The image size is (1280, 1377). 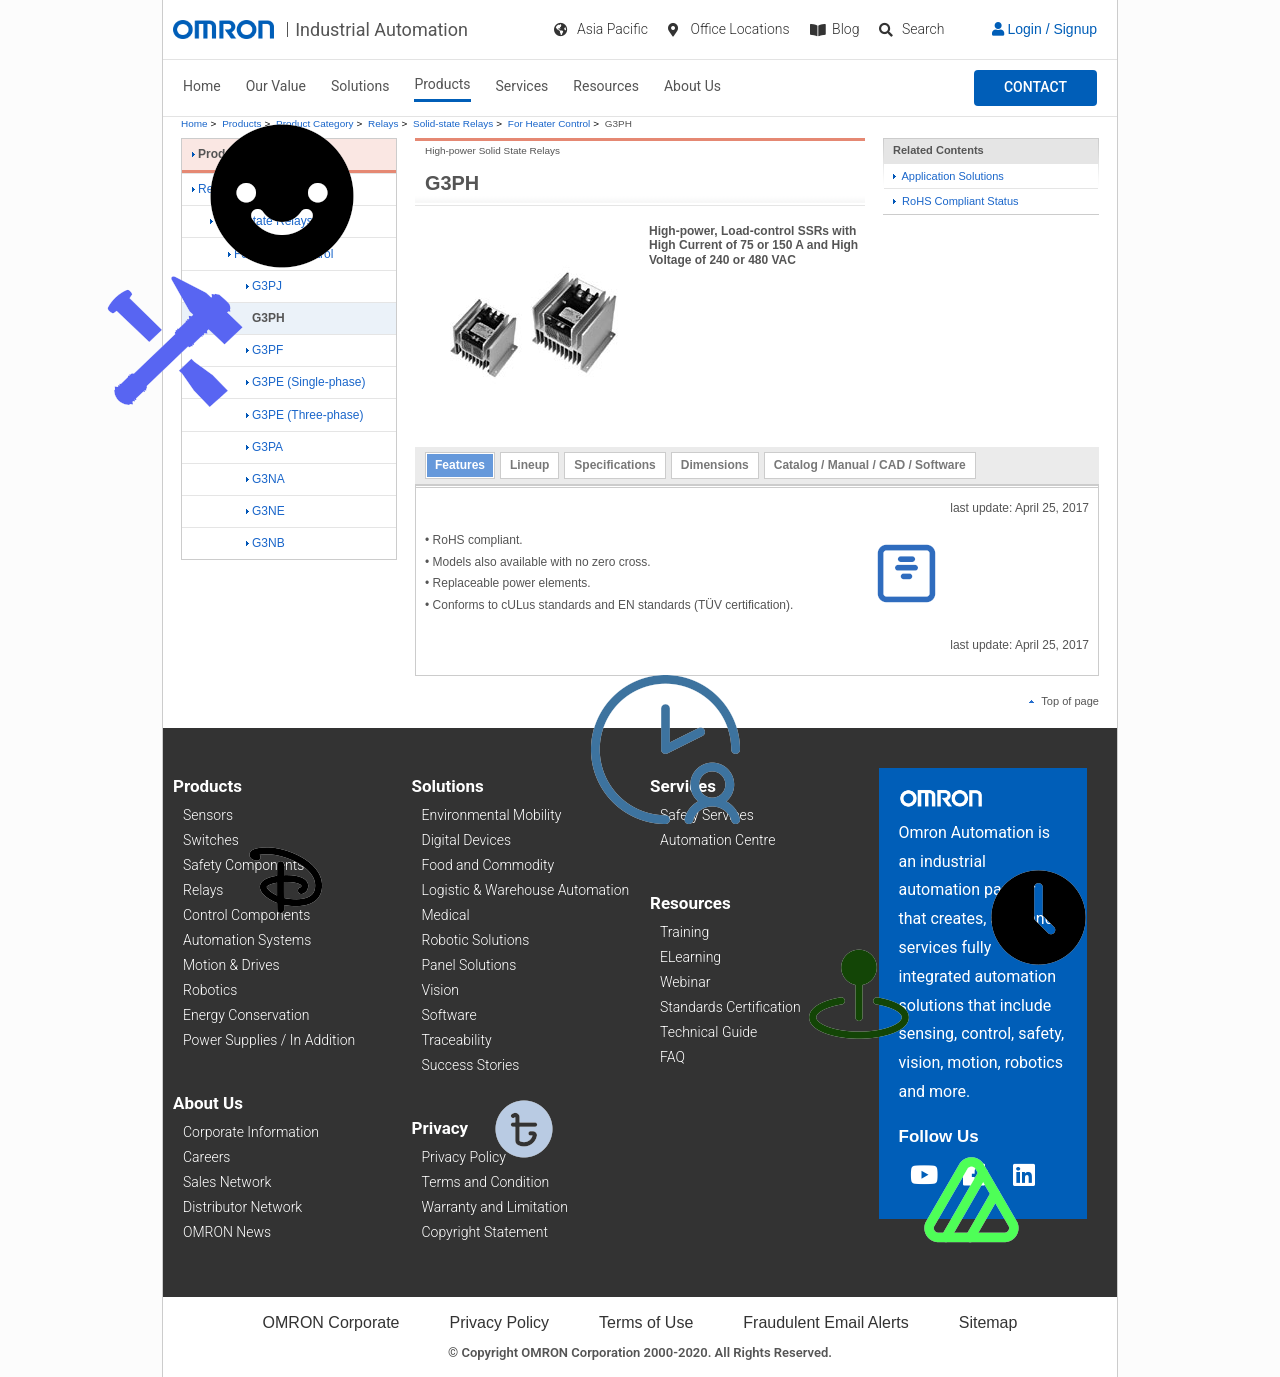 What do you see at coordinates (1038, 917) in the screenshot?
I see `view message timestamps` at bounding box center [1038, 917].